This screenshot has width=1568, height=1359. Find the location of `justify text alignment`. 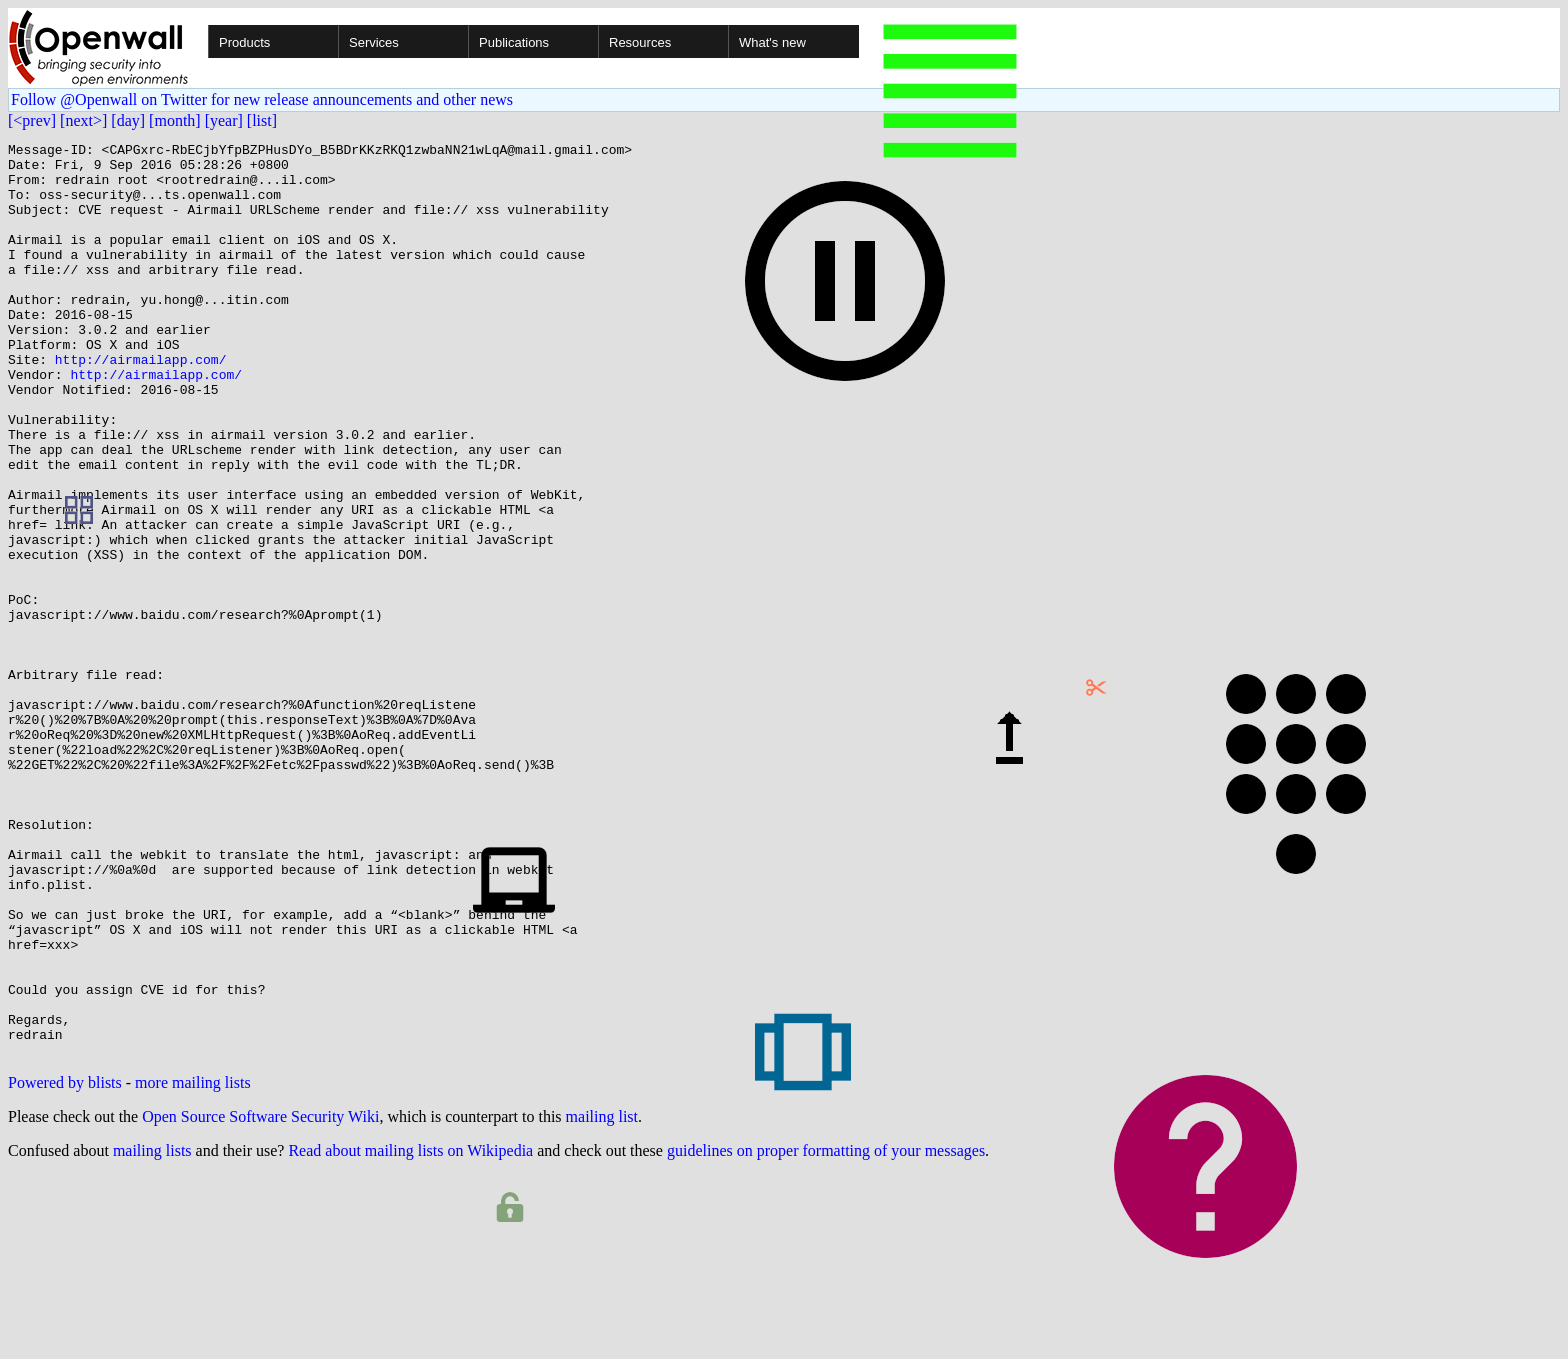

justify text alignment is located at coordinates (950, 91).